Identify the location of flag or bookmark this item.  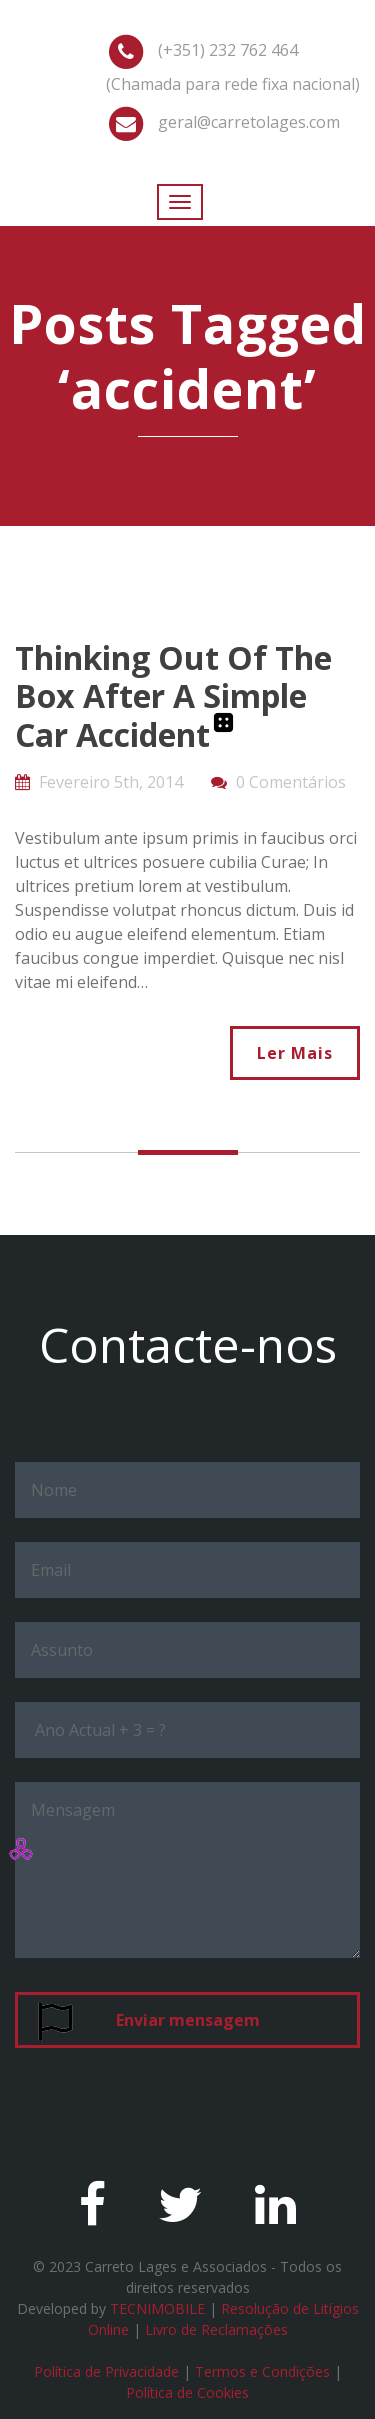
(55, 2021).